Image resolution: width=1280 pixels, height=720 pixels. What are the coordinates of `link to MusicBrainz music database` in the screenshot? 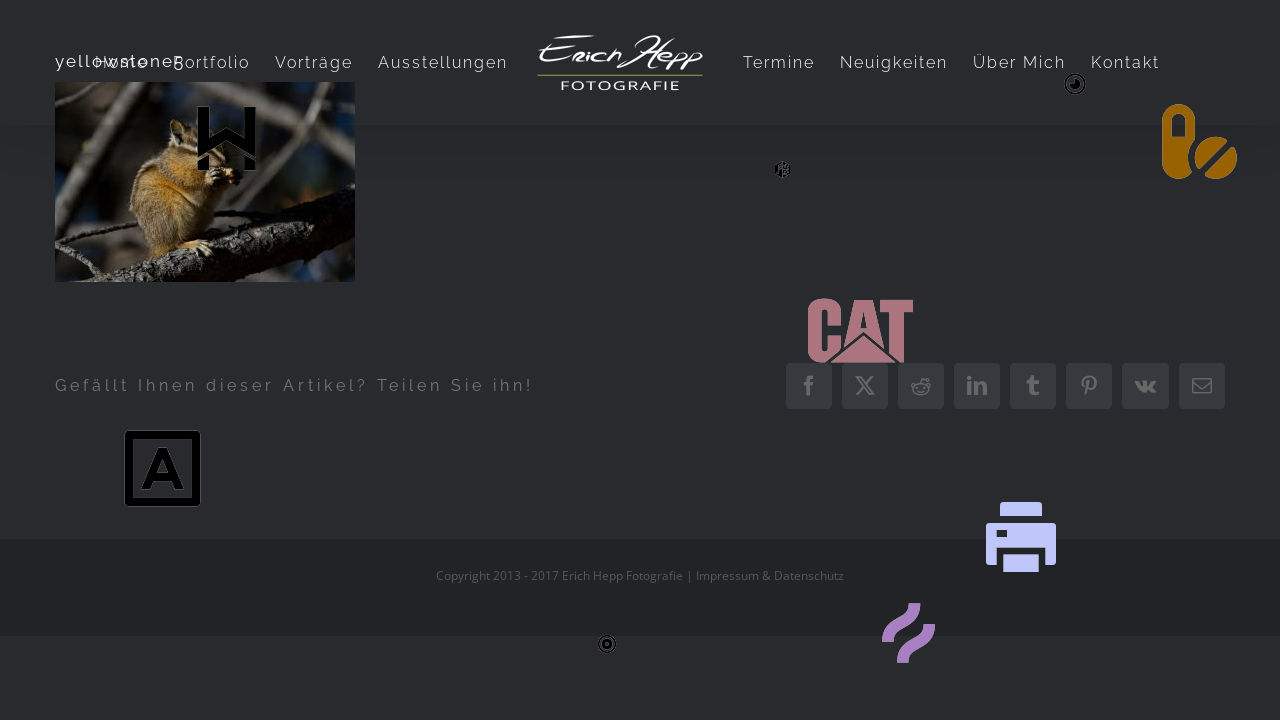 It's located at (782, 169).